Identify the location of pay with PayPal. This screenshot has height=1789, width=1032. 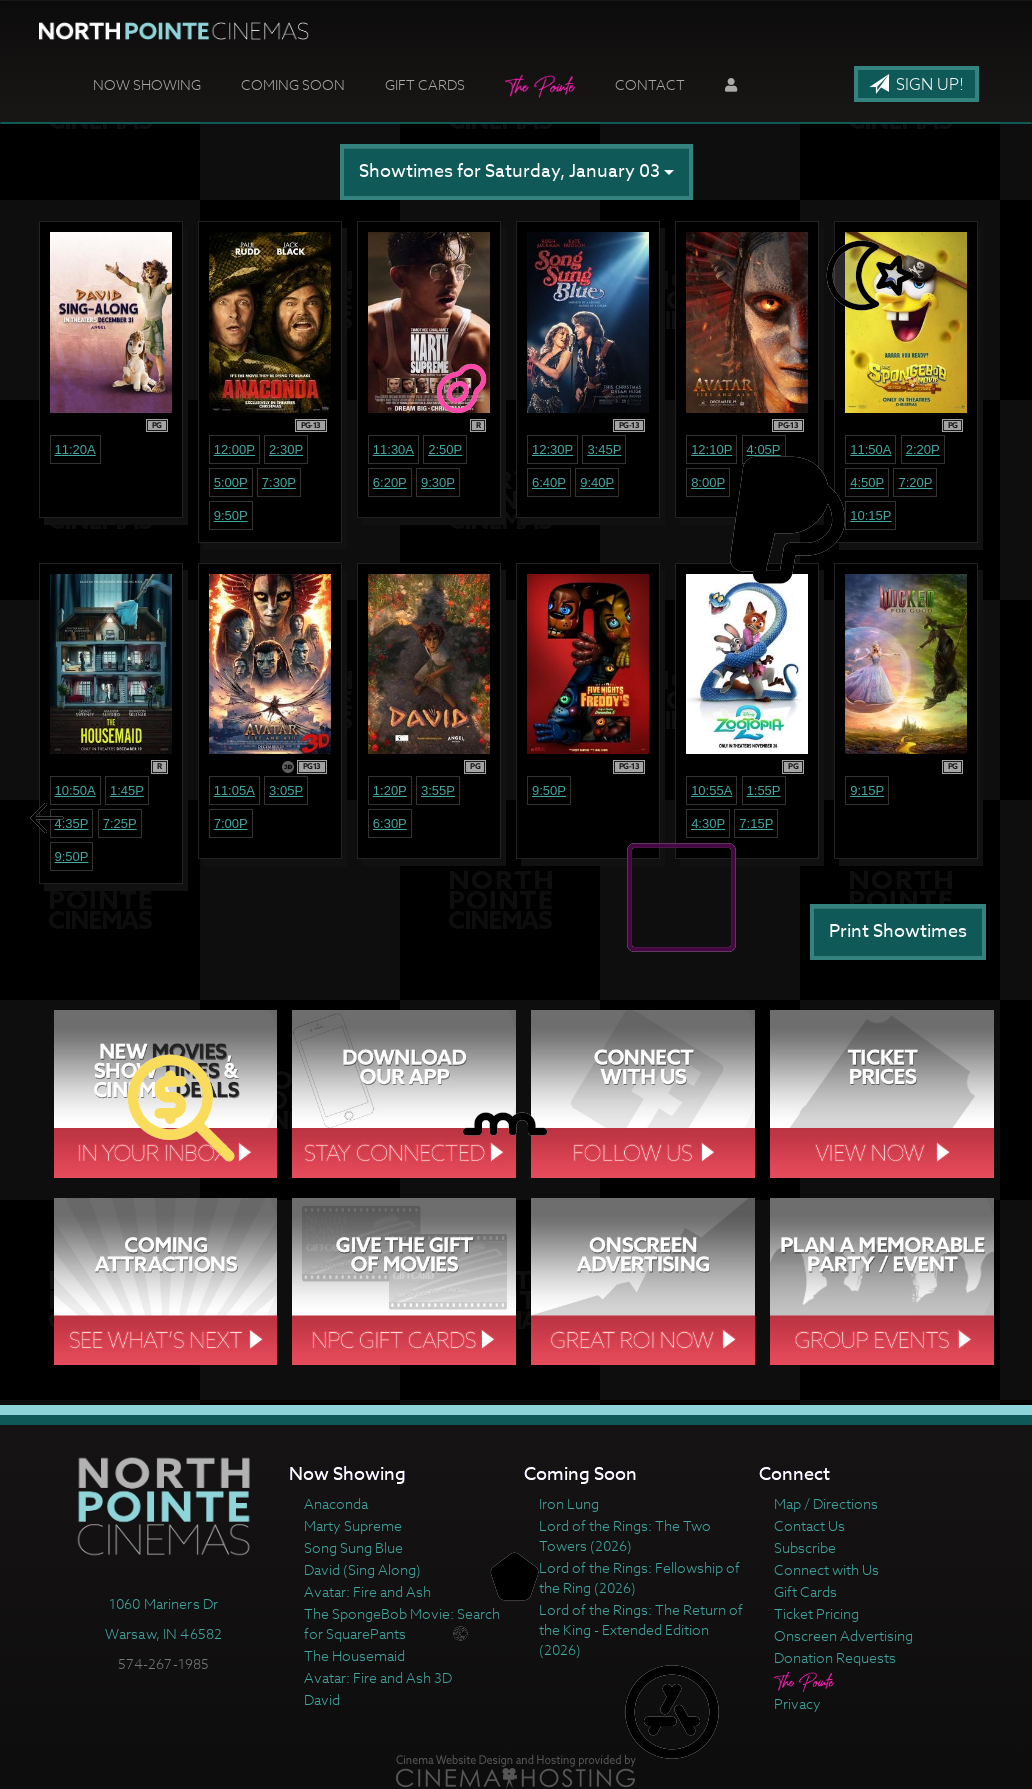
(787, 520).